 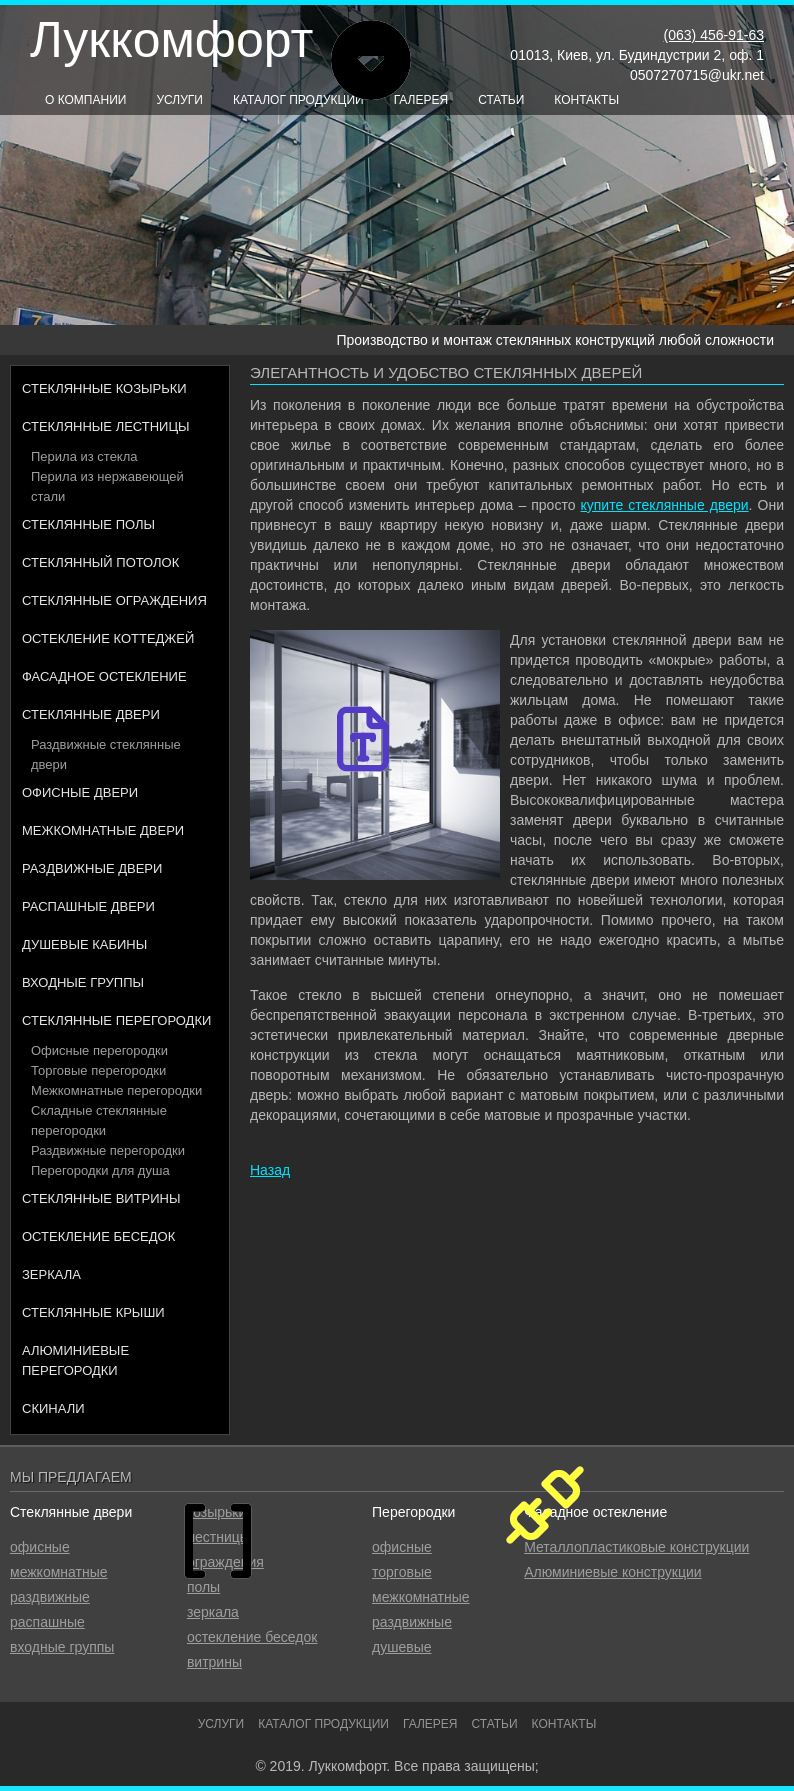 I want to click on insert code or text brackets, so click(x=218, y=1541).